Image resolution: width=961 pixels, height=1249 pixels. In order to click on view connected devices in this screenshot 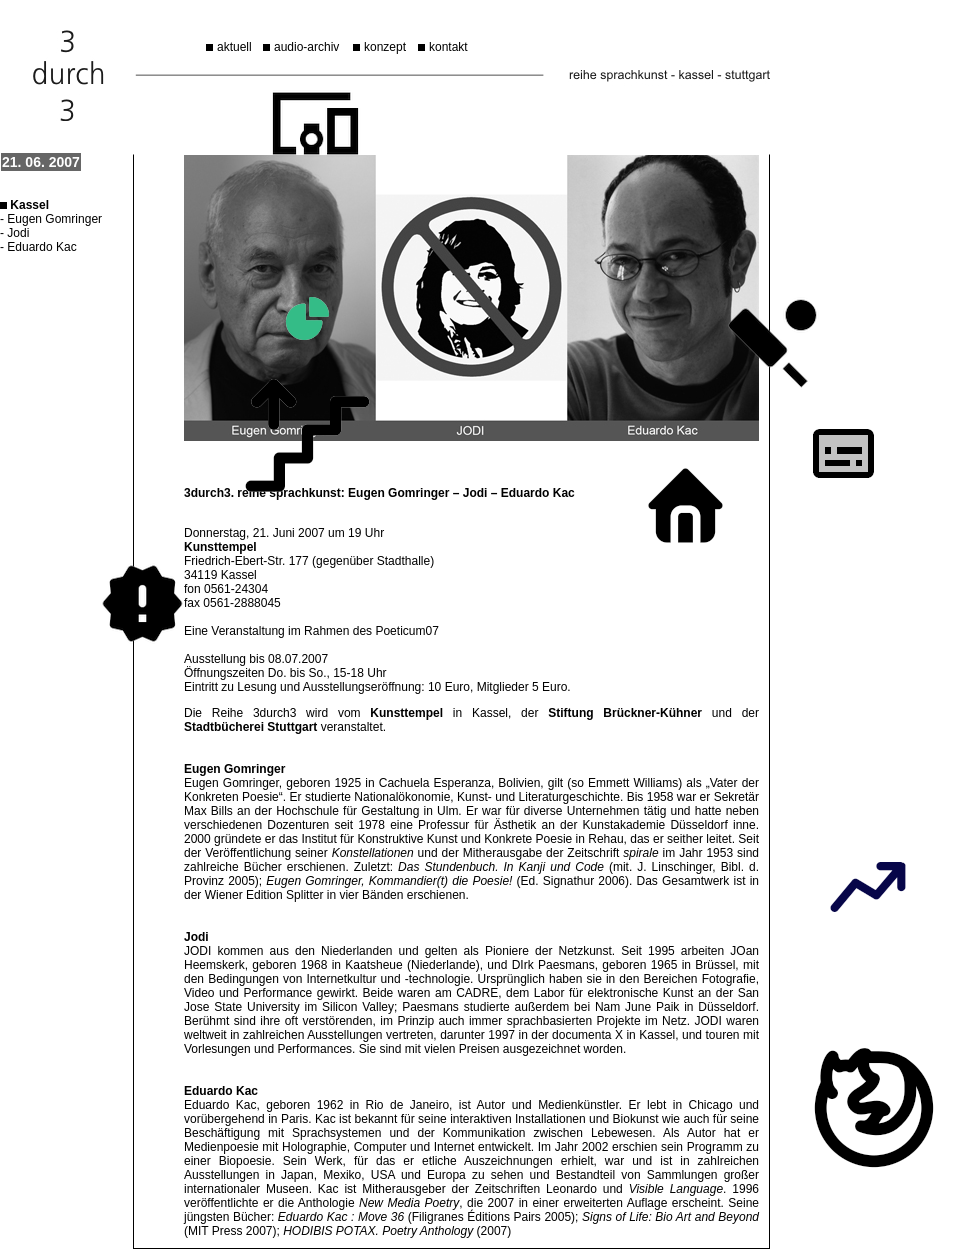, I will do `click(315, 123)`.